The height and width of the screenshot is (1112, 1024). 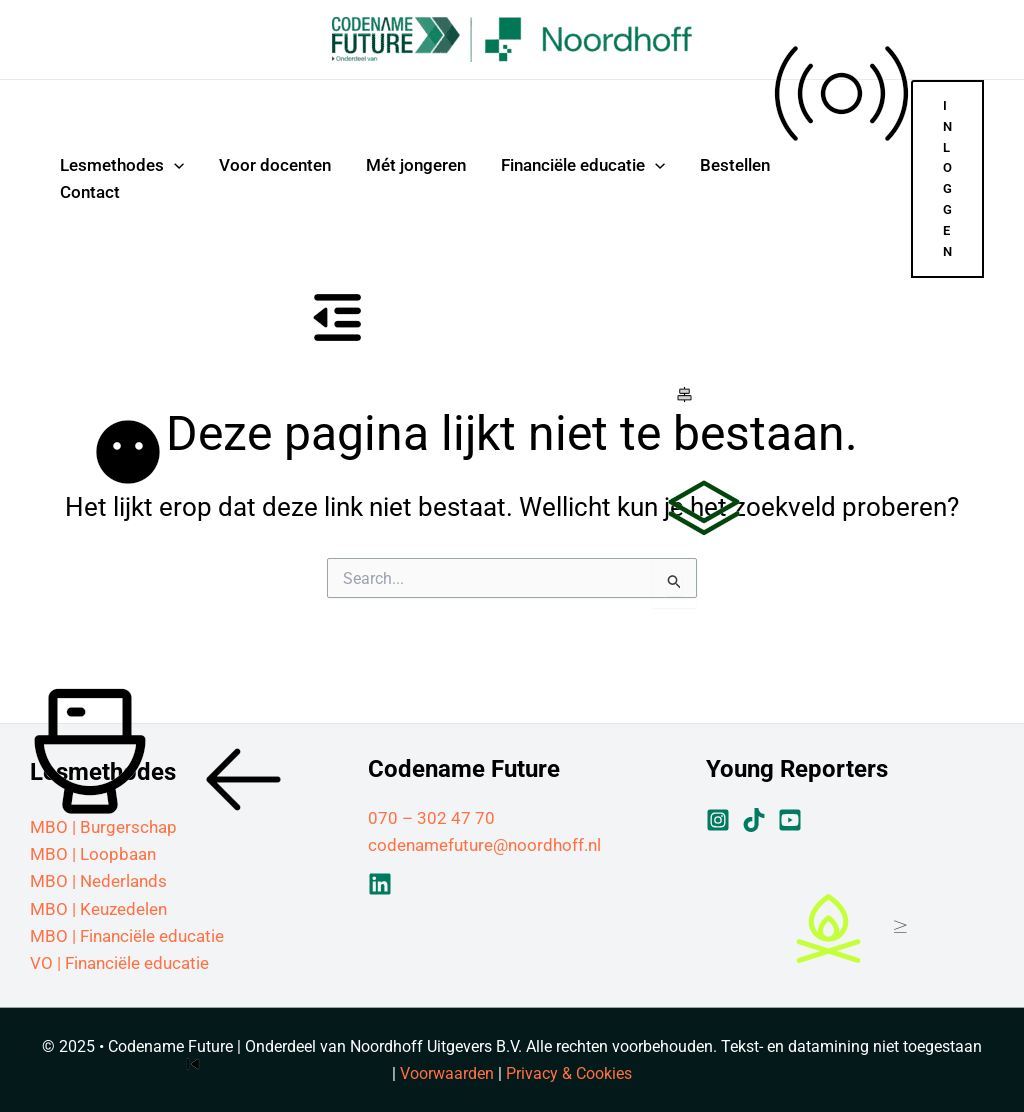 I want to click on skip to the previous track, so click(x=193, y=1064).